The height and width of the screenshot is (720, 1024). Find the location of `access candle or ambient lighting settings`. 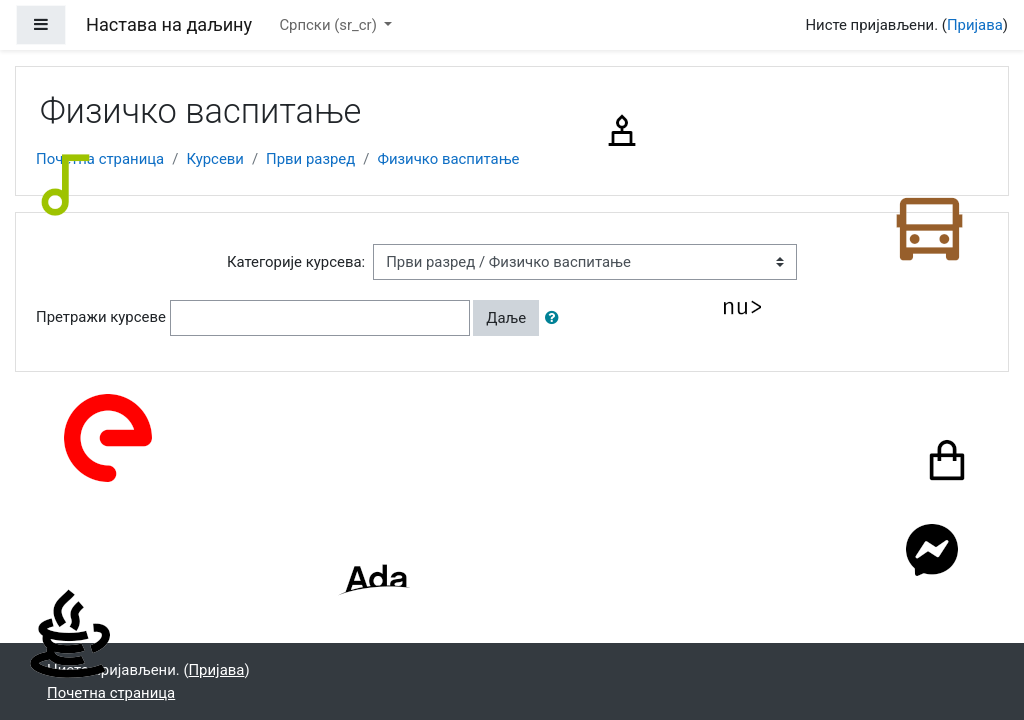

access candle or ambient lighting settings is located at coordinates (622, 131).